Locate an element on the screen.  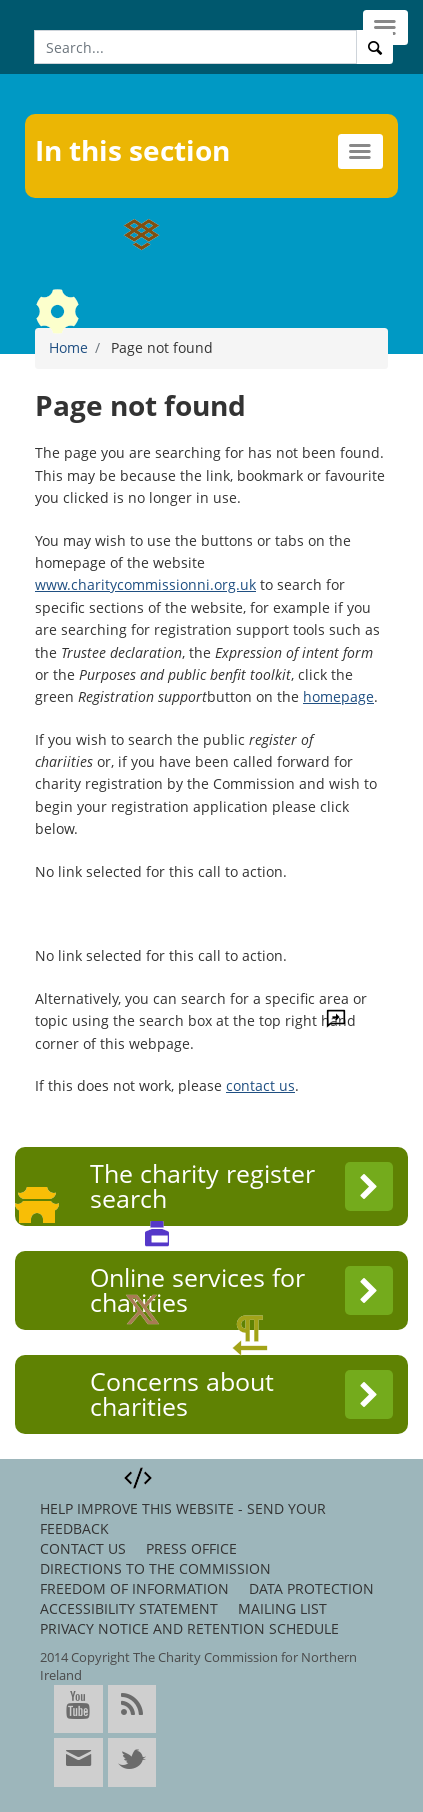
view or edit source code is located at coordinates (138, 1478).